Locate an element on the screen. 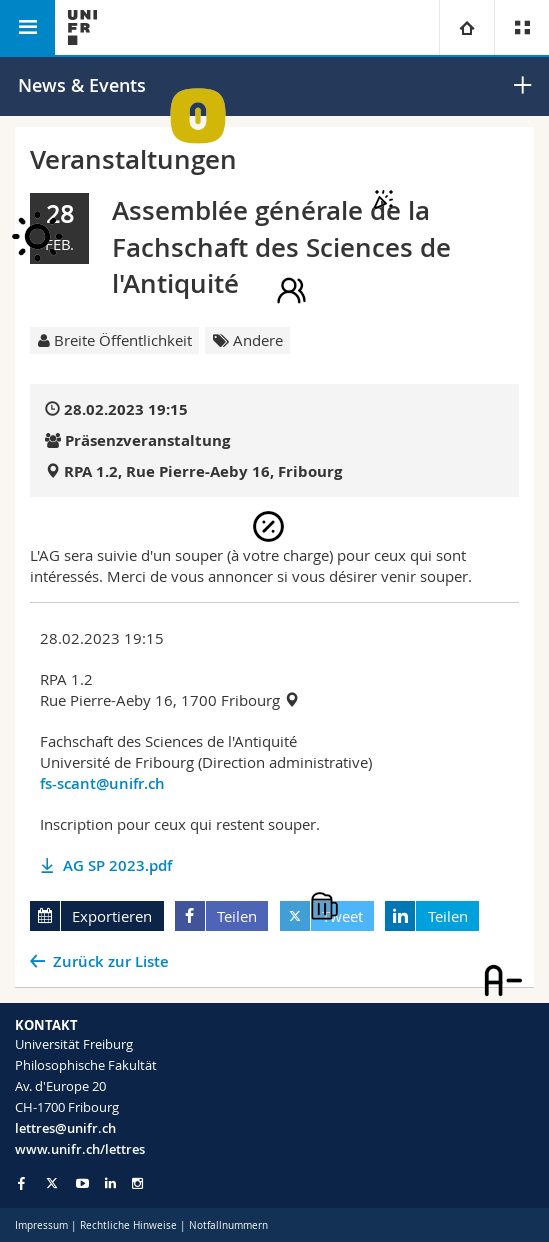 The width and height of the screenshot is (549, 1242). celebration or success notification is located at coordinates (384, 199).